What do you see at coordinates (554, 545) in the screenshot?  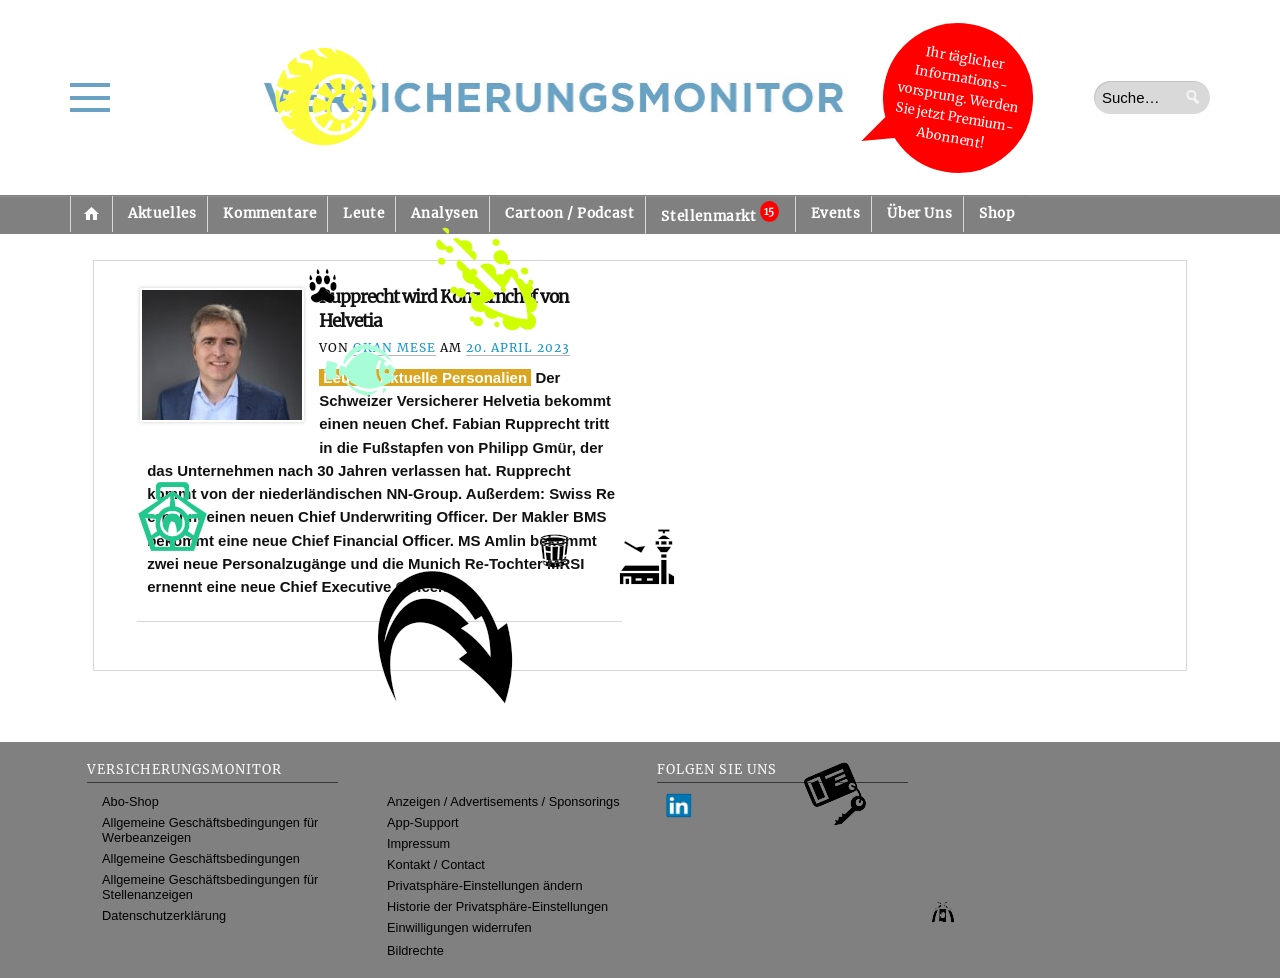 I see `empty inventory or storage container` at bounding box center [554, 545].